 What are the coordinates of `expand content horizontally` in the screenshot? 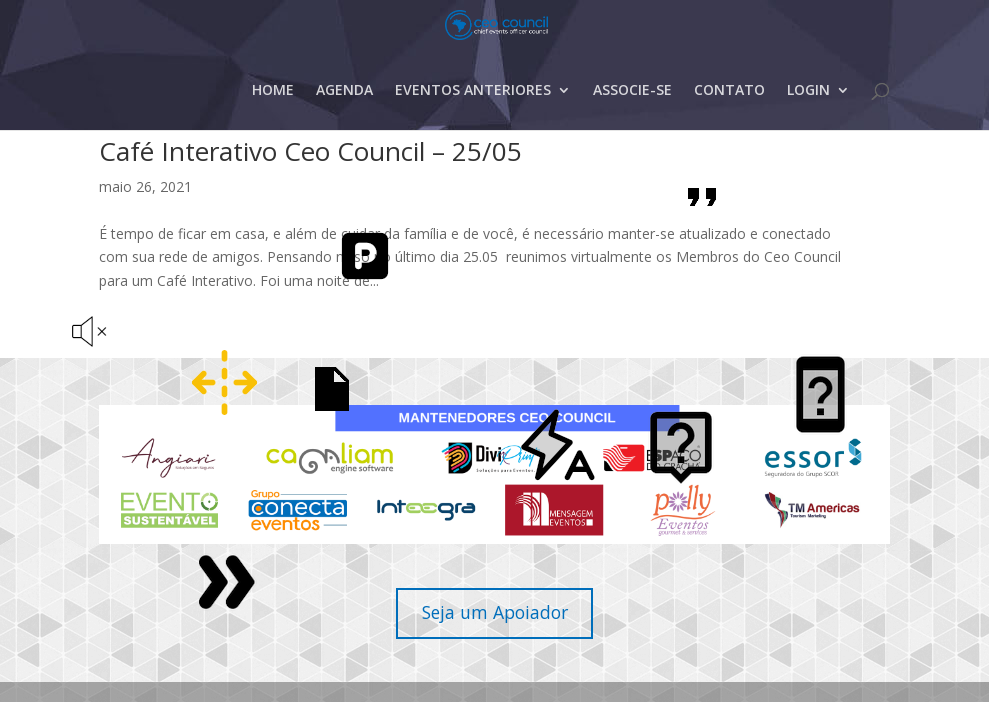 It's located at (224, 382).